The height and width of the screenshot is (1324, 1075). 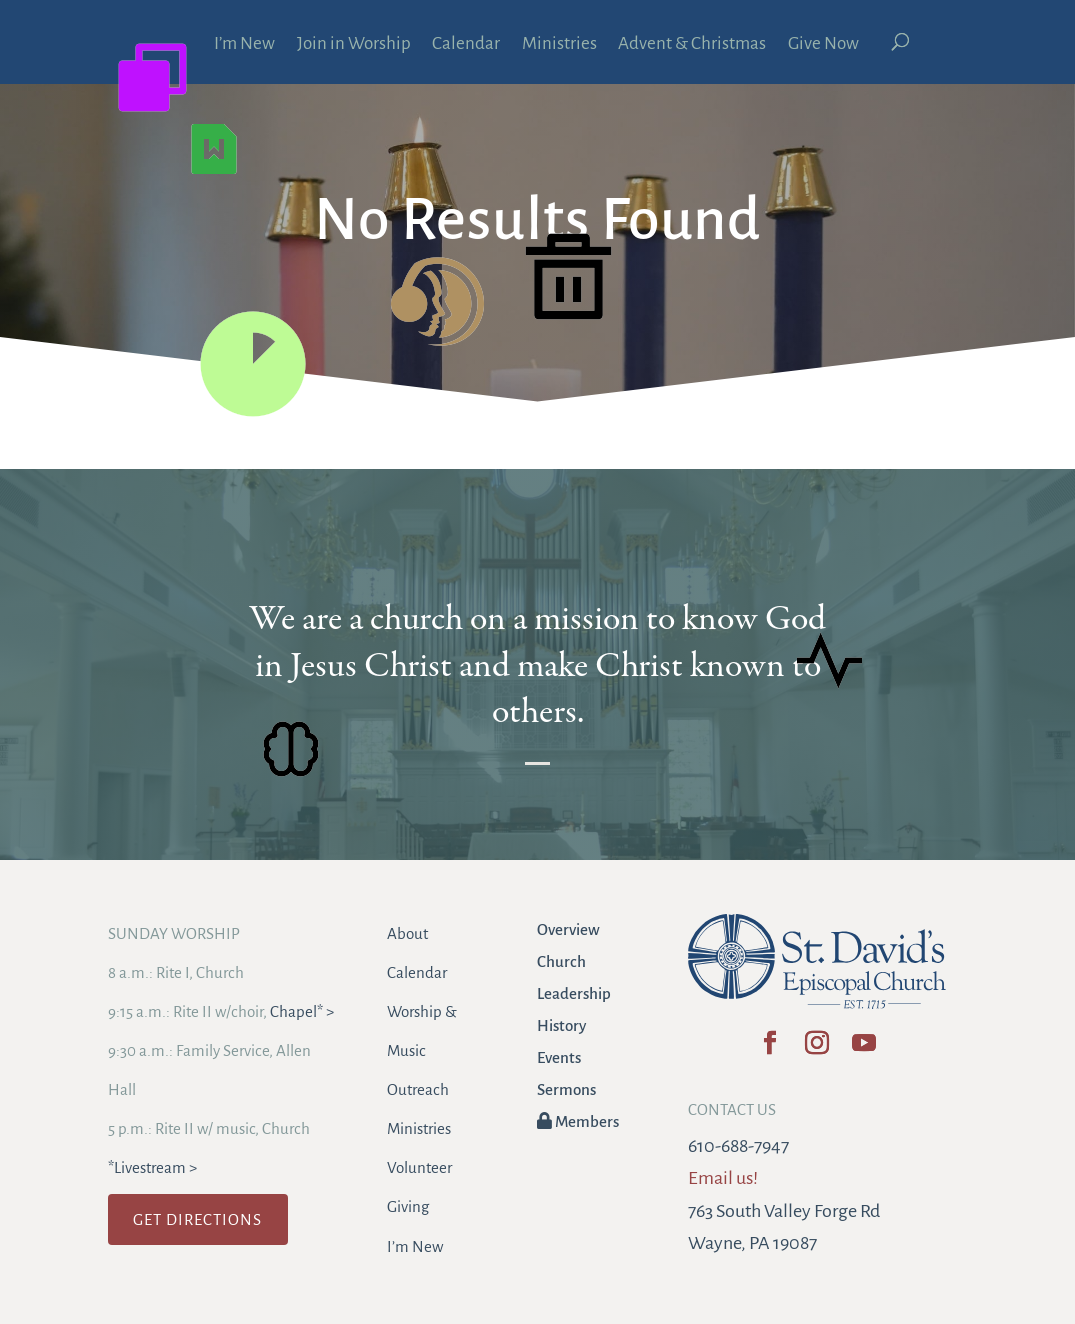 What do you see at coordinates (152, 77) in the screenshot?
I see `select multiple items` at bounding box center [152, 77].